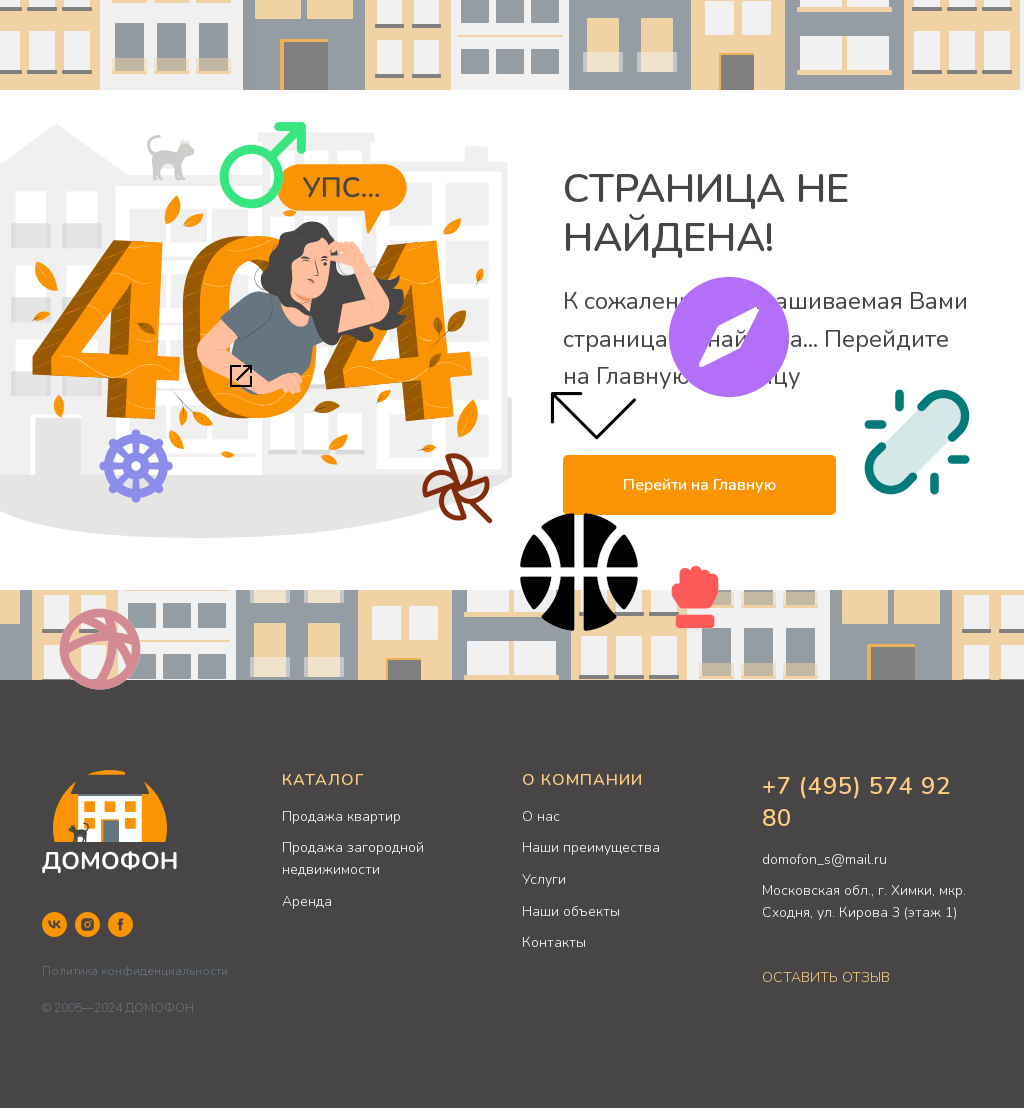 The width and height of the screenshot is (1024, 1108). Describe the element at coordinates (458, 489) in the screenshot. I see `decorative or playful element indicating fun or whimsy` at that location.